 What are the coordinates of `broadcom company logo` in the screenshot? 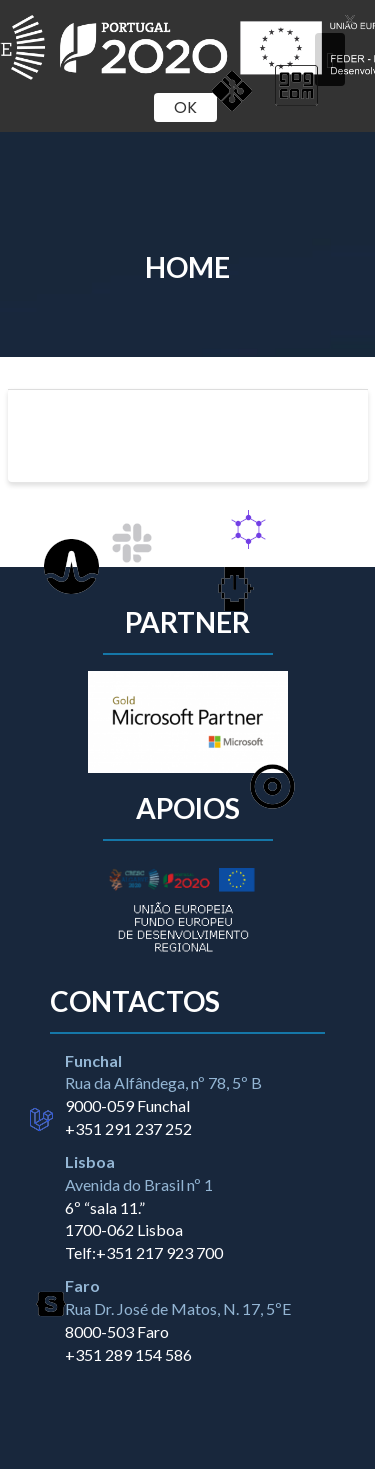 It's located at (71, 566).